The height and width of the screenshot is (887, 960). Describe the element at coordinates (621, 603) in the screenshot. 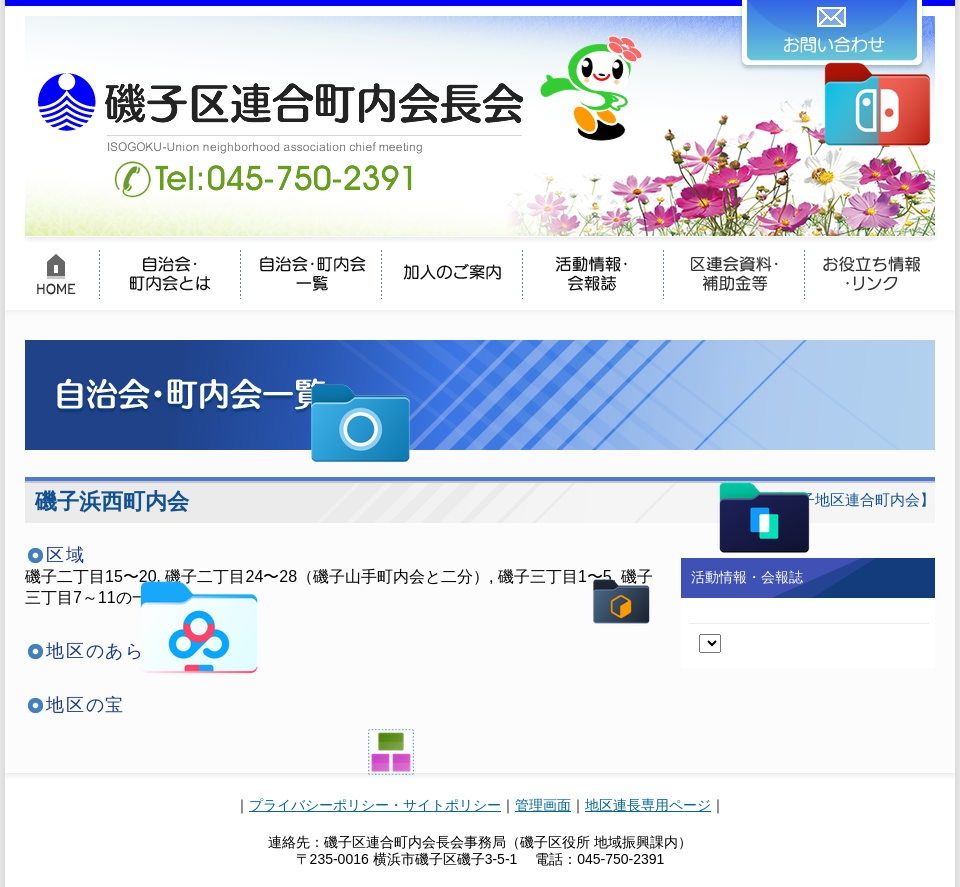

I see `open amazon thinkbox project files` at that location.